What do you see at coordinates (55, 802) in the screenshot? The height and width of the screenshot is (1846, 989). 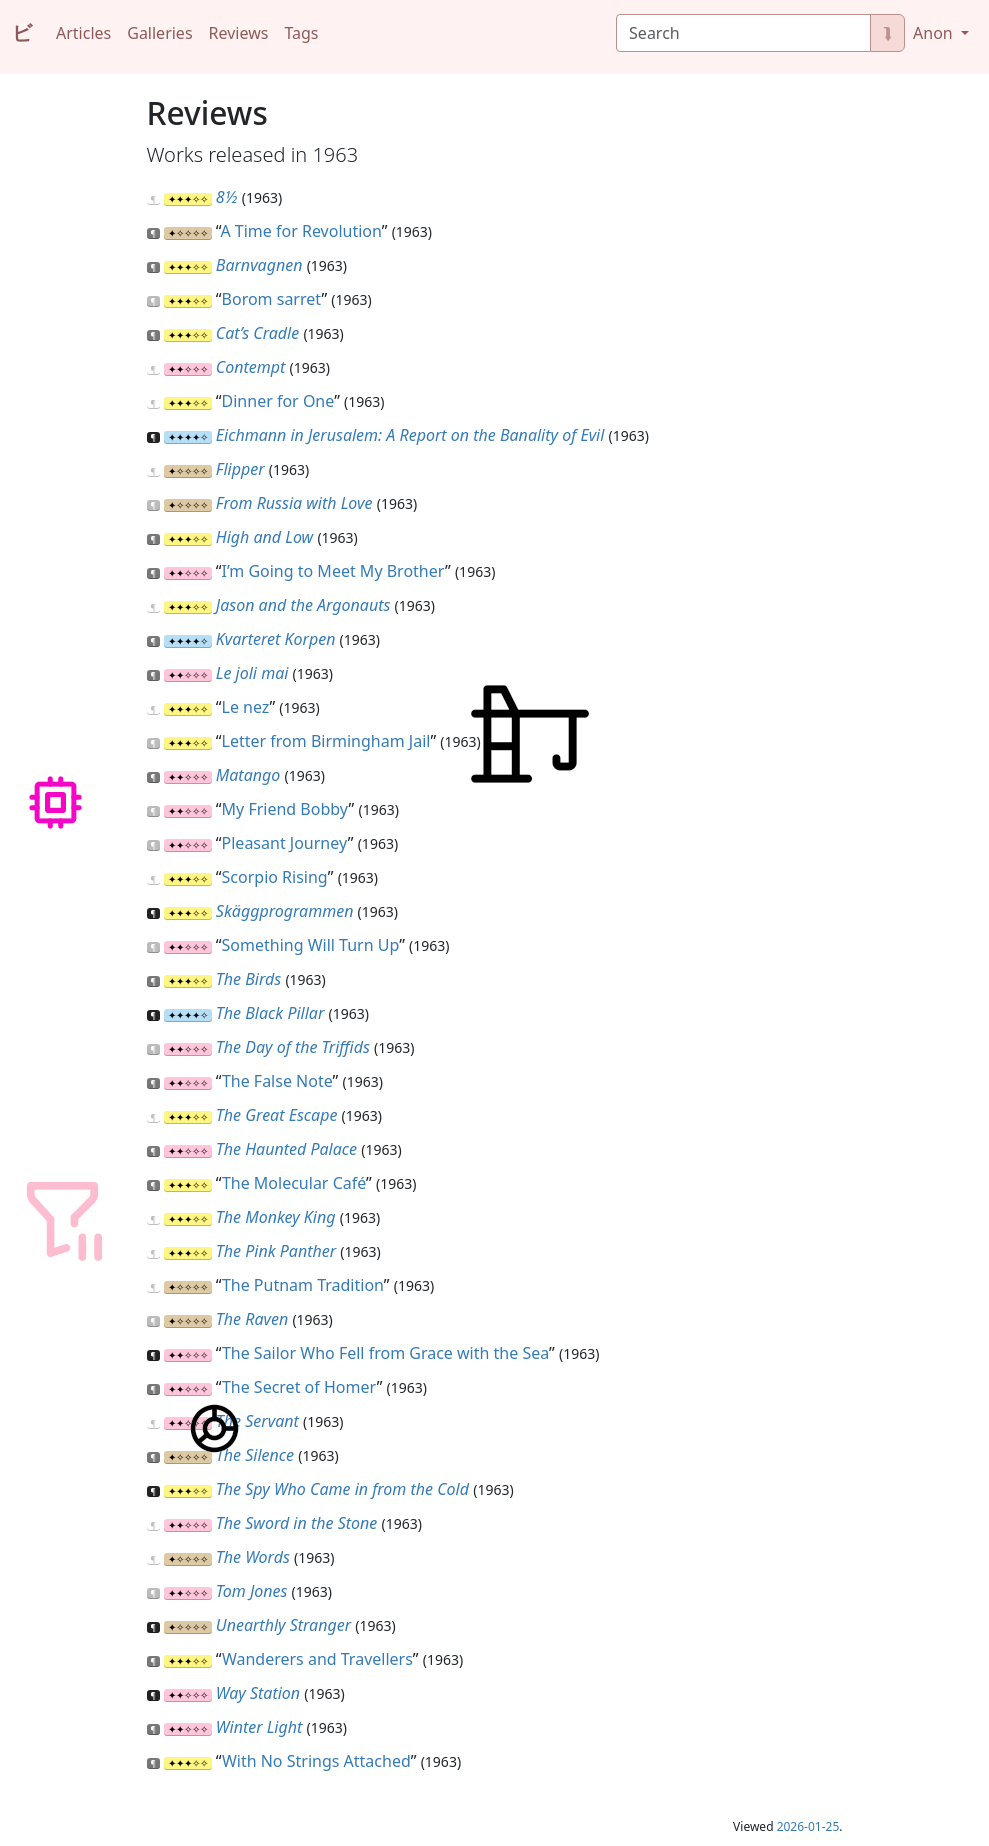 I see `view system processor information` at bounding box center [55, 802].